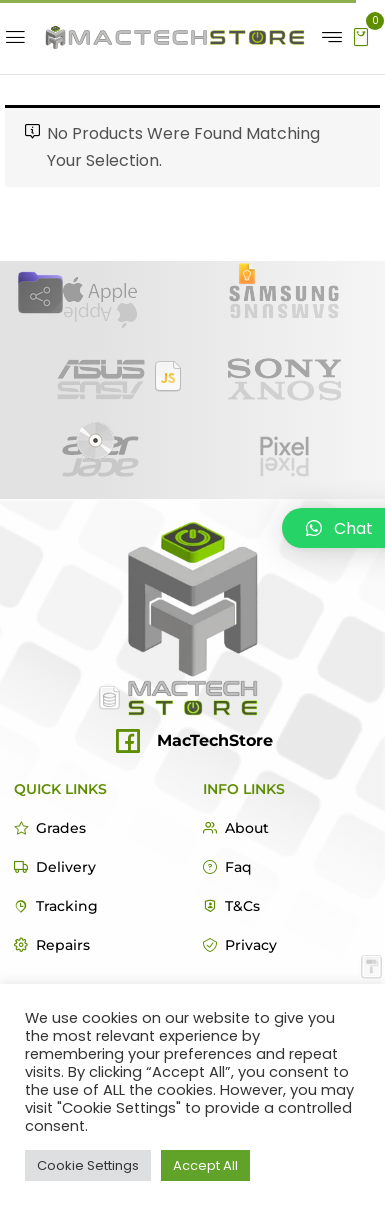 This screenshot has width=385, height=1211. I want to click on access DVD-RAM drive or disc contents, so click(95, 440).